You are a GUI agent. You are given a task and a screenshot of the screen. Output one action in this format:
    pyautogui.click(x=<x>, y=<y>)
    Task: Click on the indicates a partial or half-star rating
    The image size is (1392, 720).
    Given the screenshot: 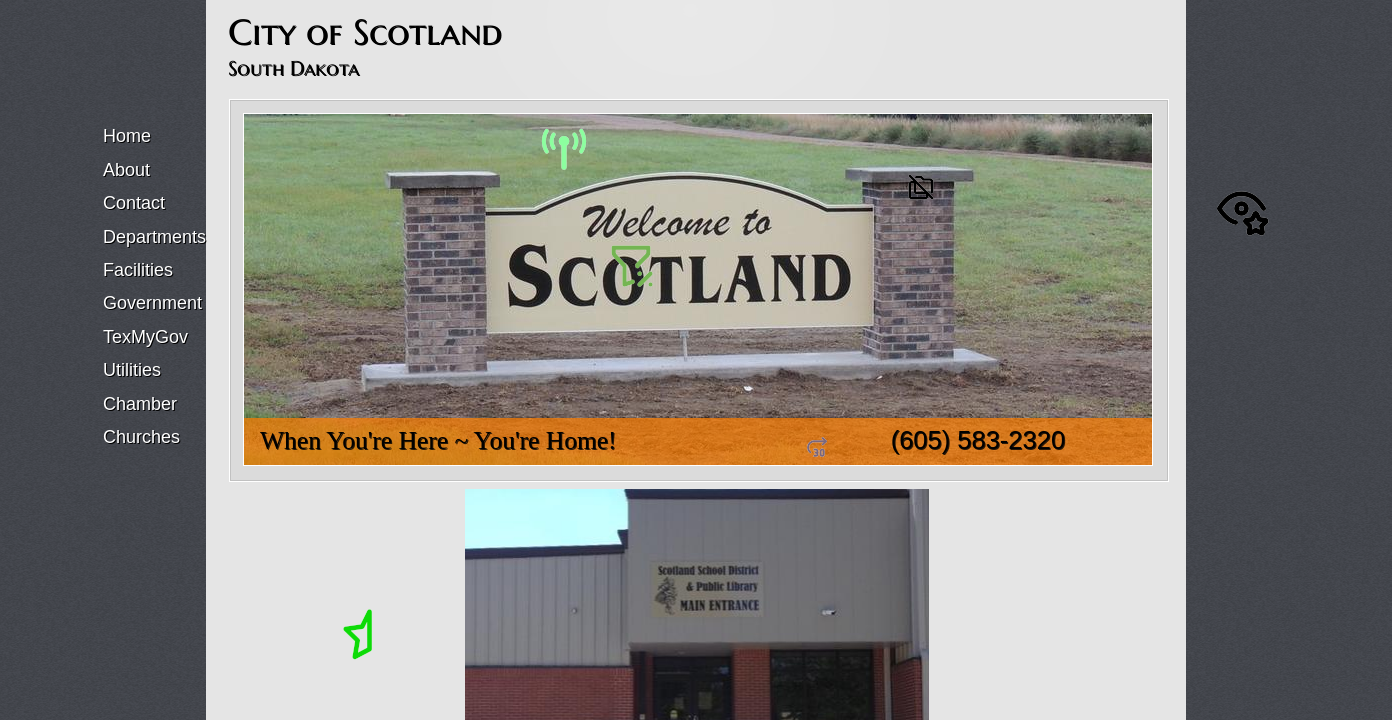 What is the action you would take?
    pyautogui.click(x=369, y=635)
    